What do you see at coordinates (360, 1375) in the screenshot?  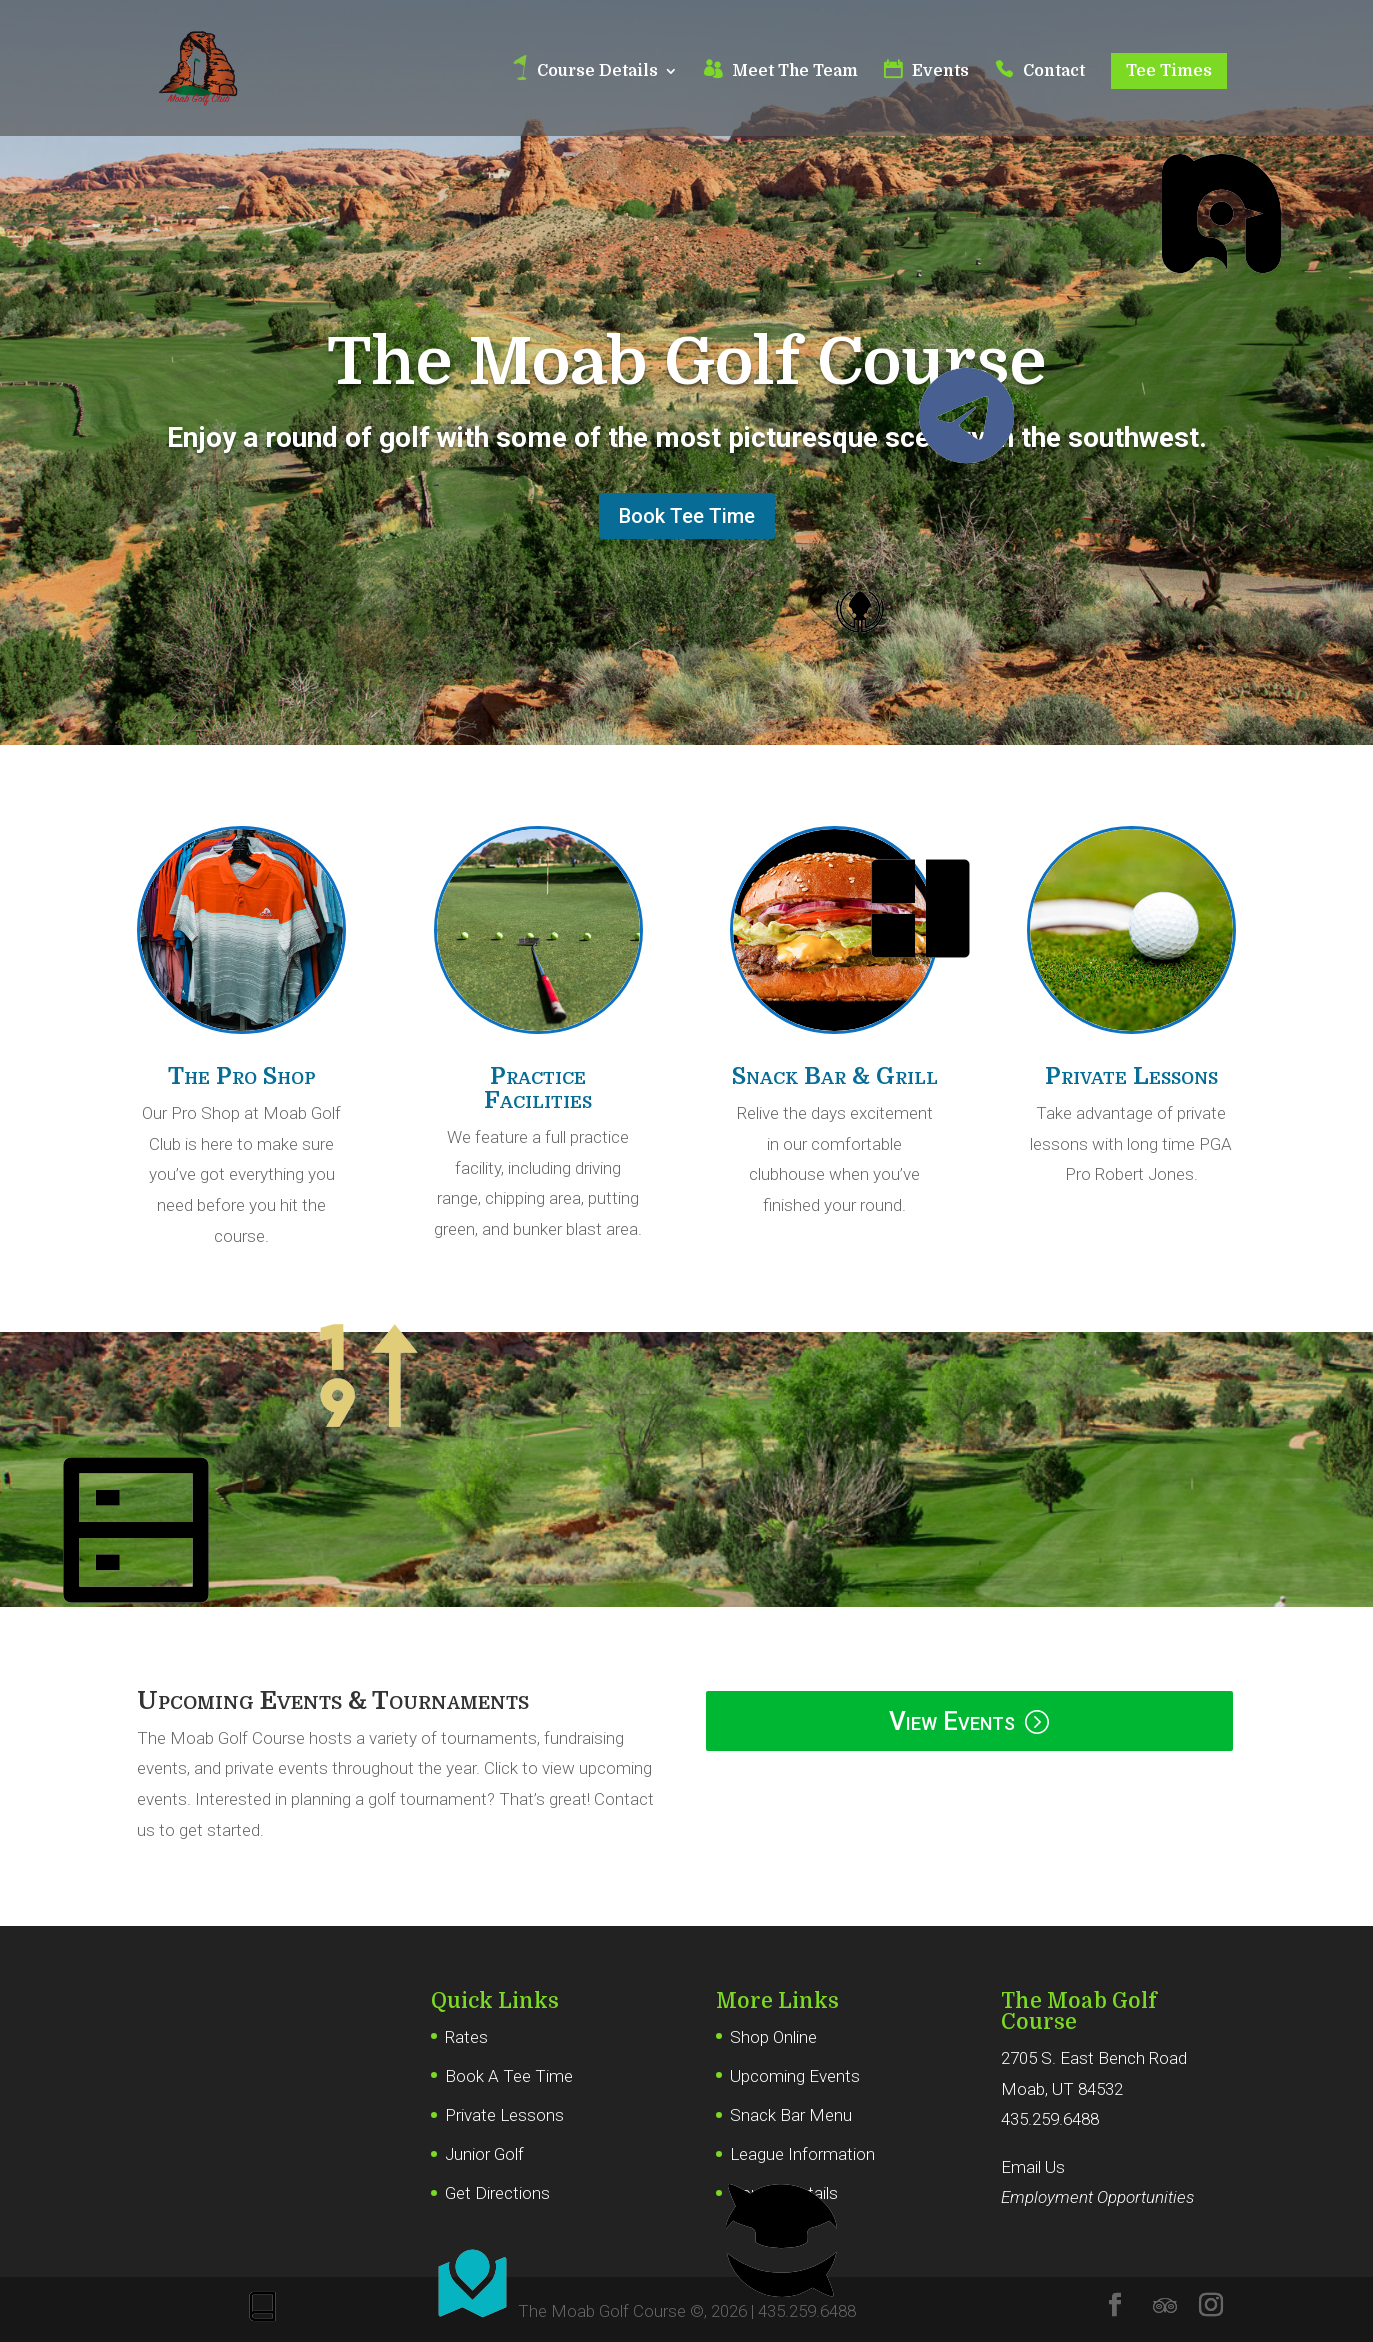 I see `sort numbers in descending order` at bounding box center [360, 1375].